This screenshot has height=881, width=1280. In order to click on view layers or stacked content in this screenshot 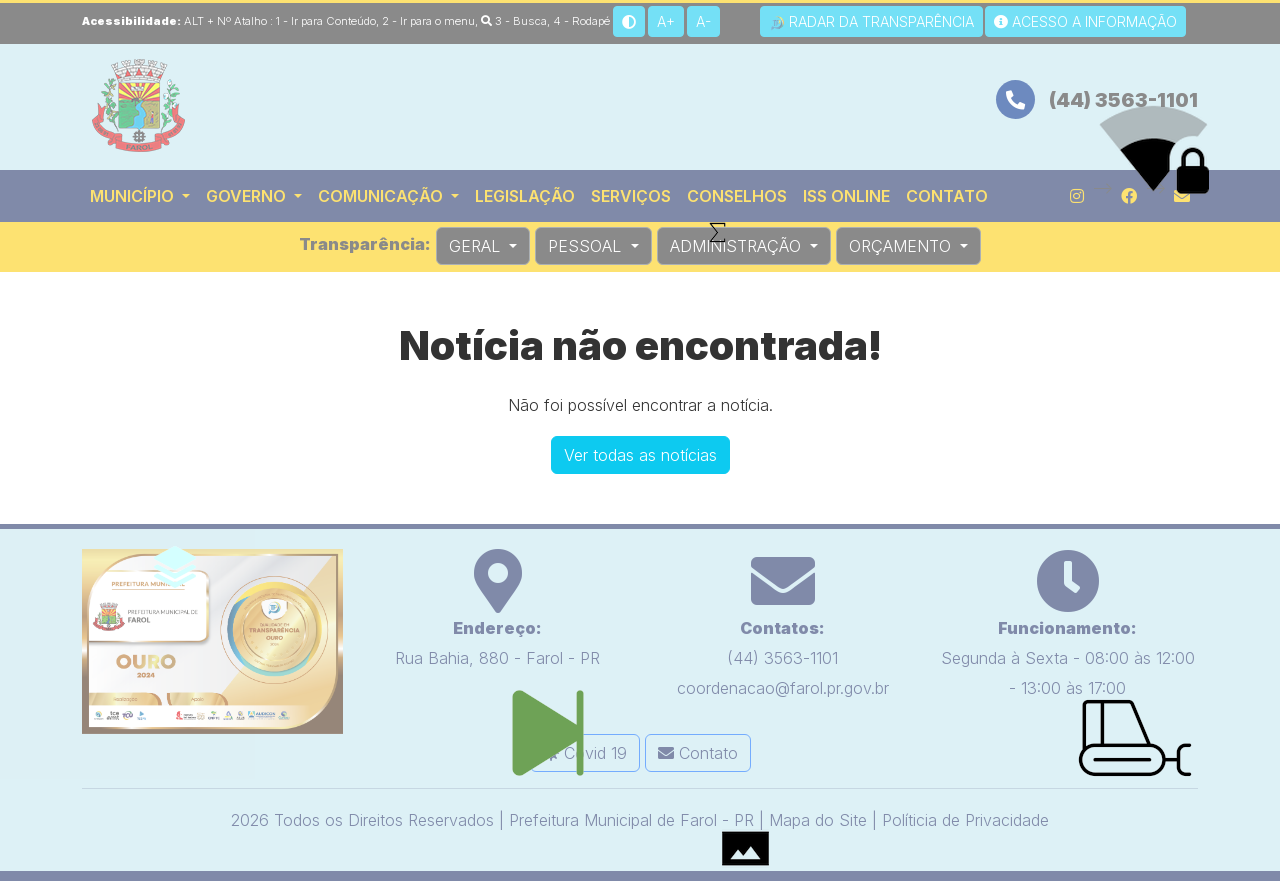, I will do `click(175, 567)`.